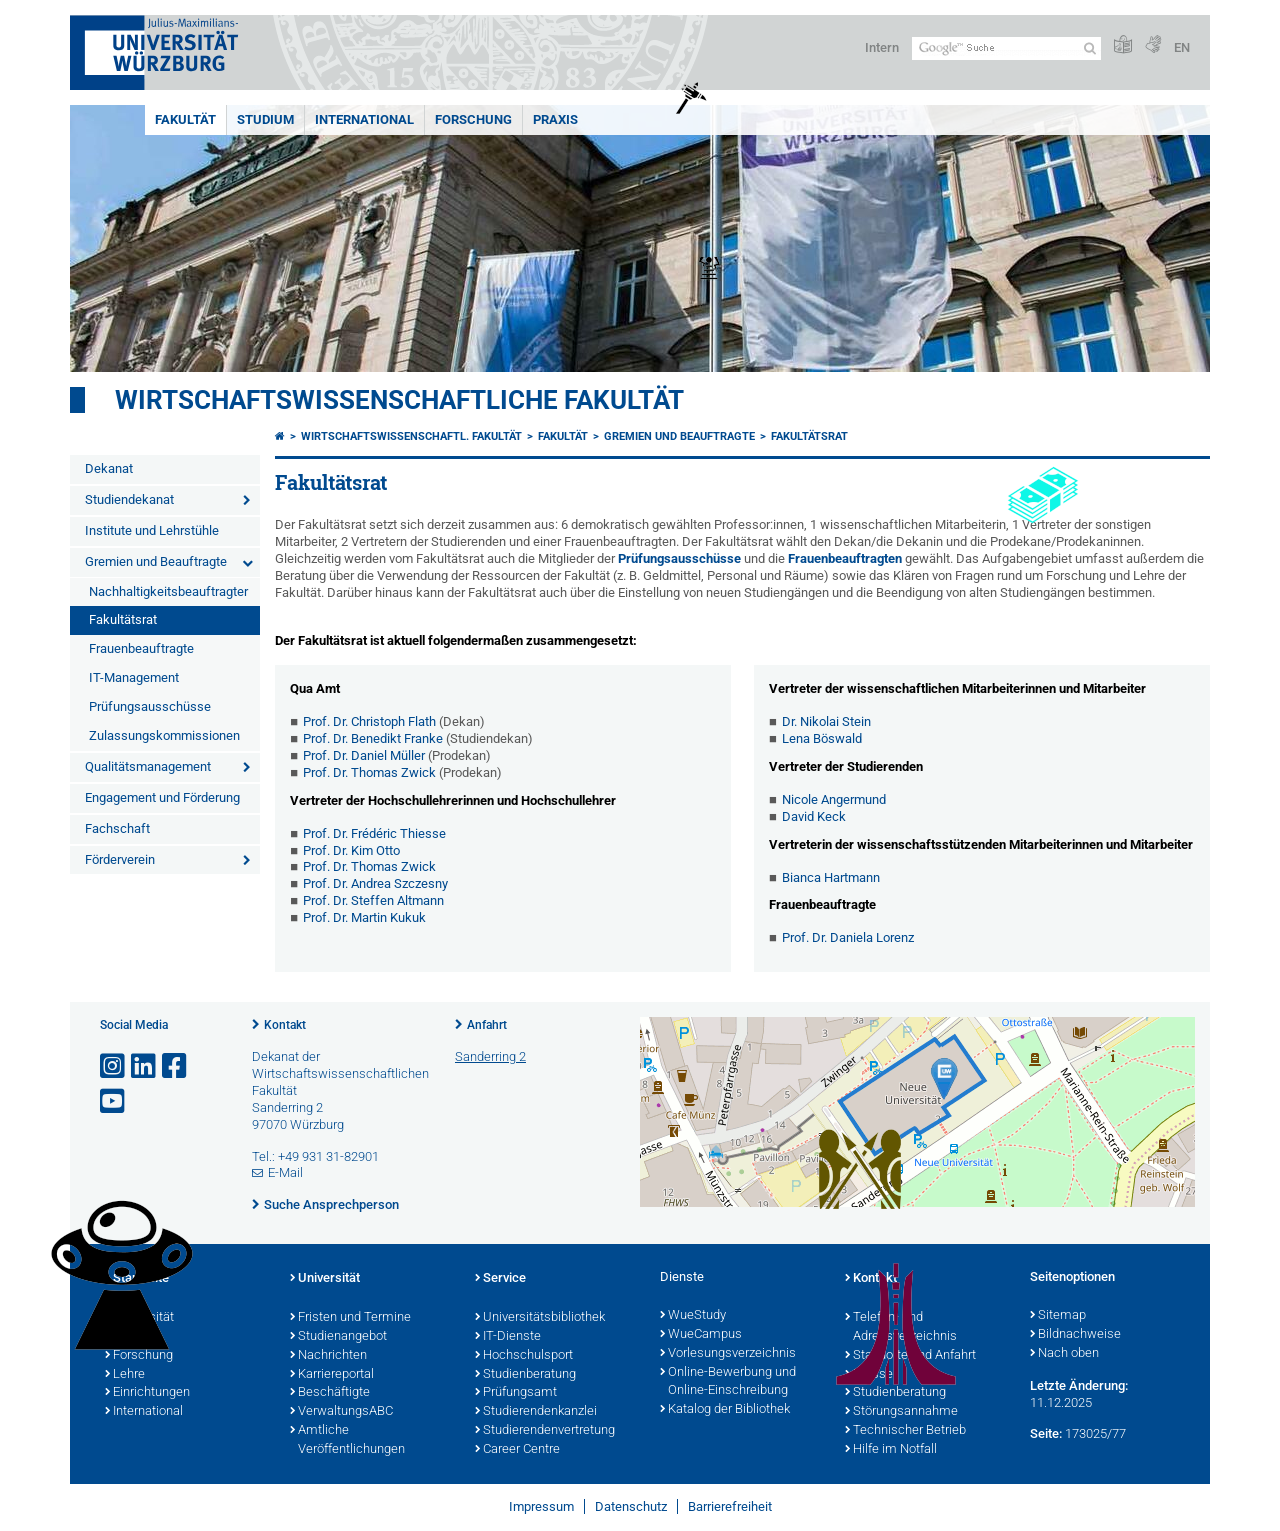 The height and width of the screenshot is (1531, 1280). Describe the element at coordinates (709, 269) in the screenshot. I see `indicates electricity or power generation` at that location.